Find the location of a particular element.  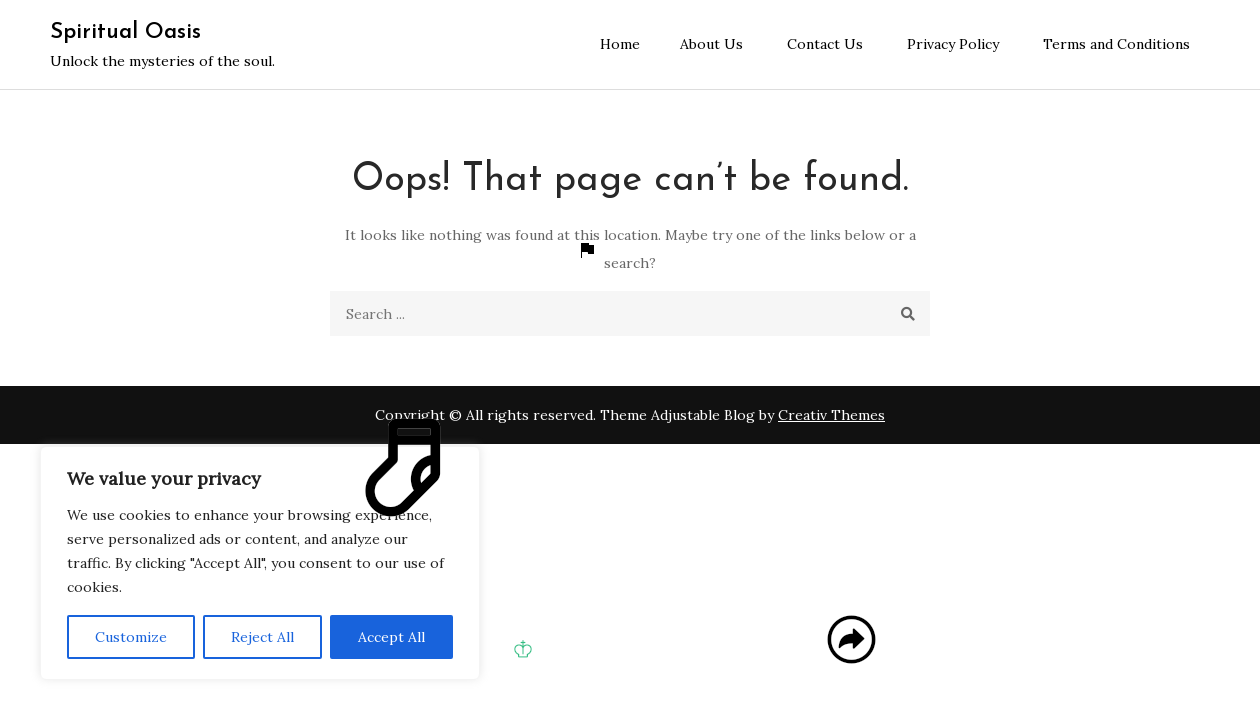

indicates premium or royal status is located at coordinates (523, 650).